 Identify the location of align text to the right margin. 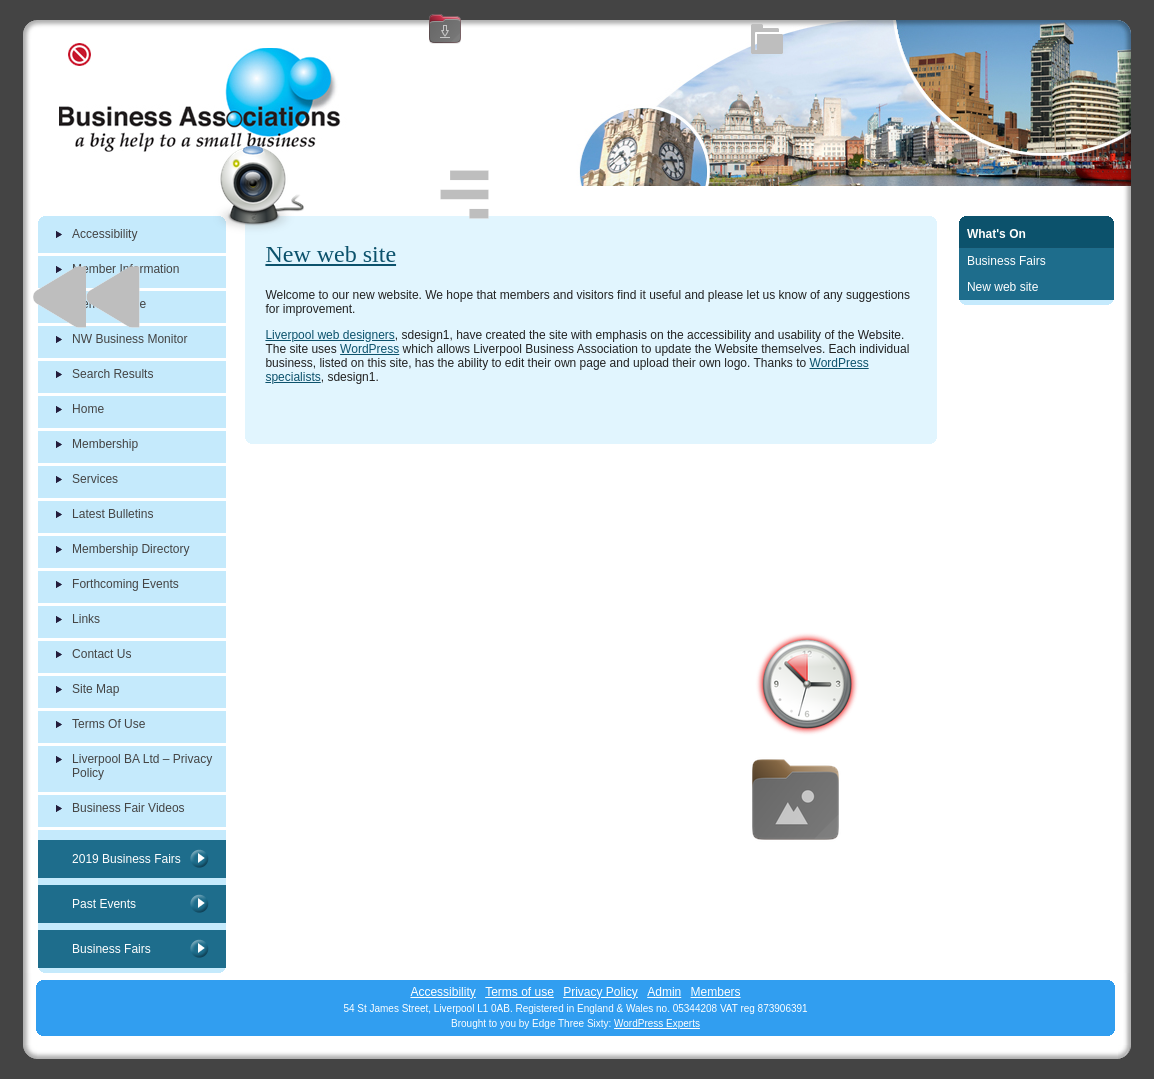
(464, 194).